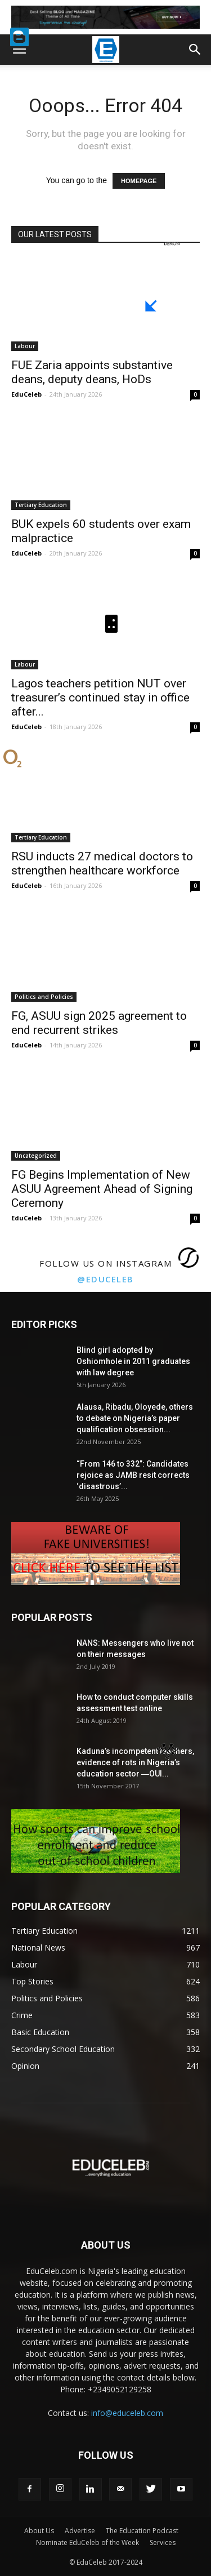 The width and height of the screenshot is (211, 2576). Describe the element at coordinates (111, 624) in the screenshot. I see `jovian platform logo` at that location.